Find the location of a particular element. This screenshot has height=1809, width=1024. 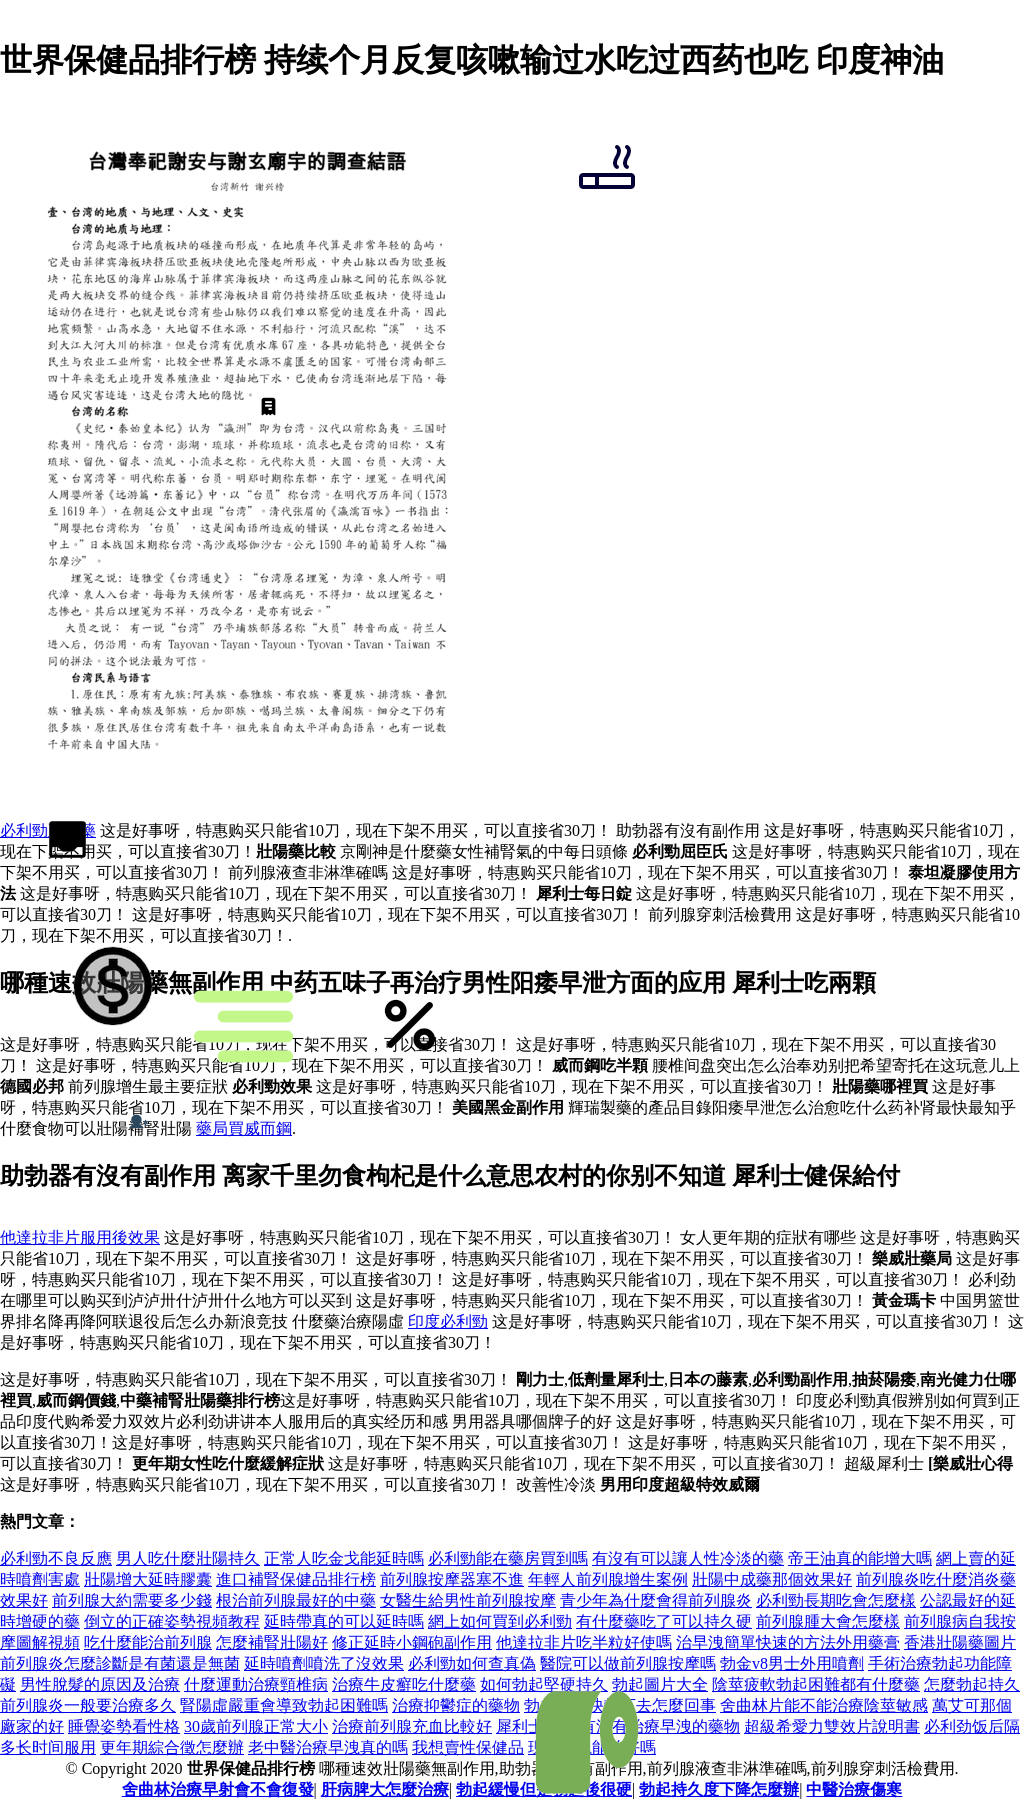

view purchase receipt or transaction history is located at coordinates (268, 406).